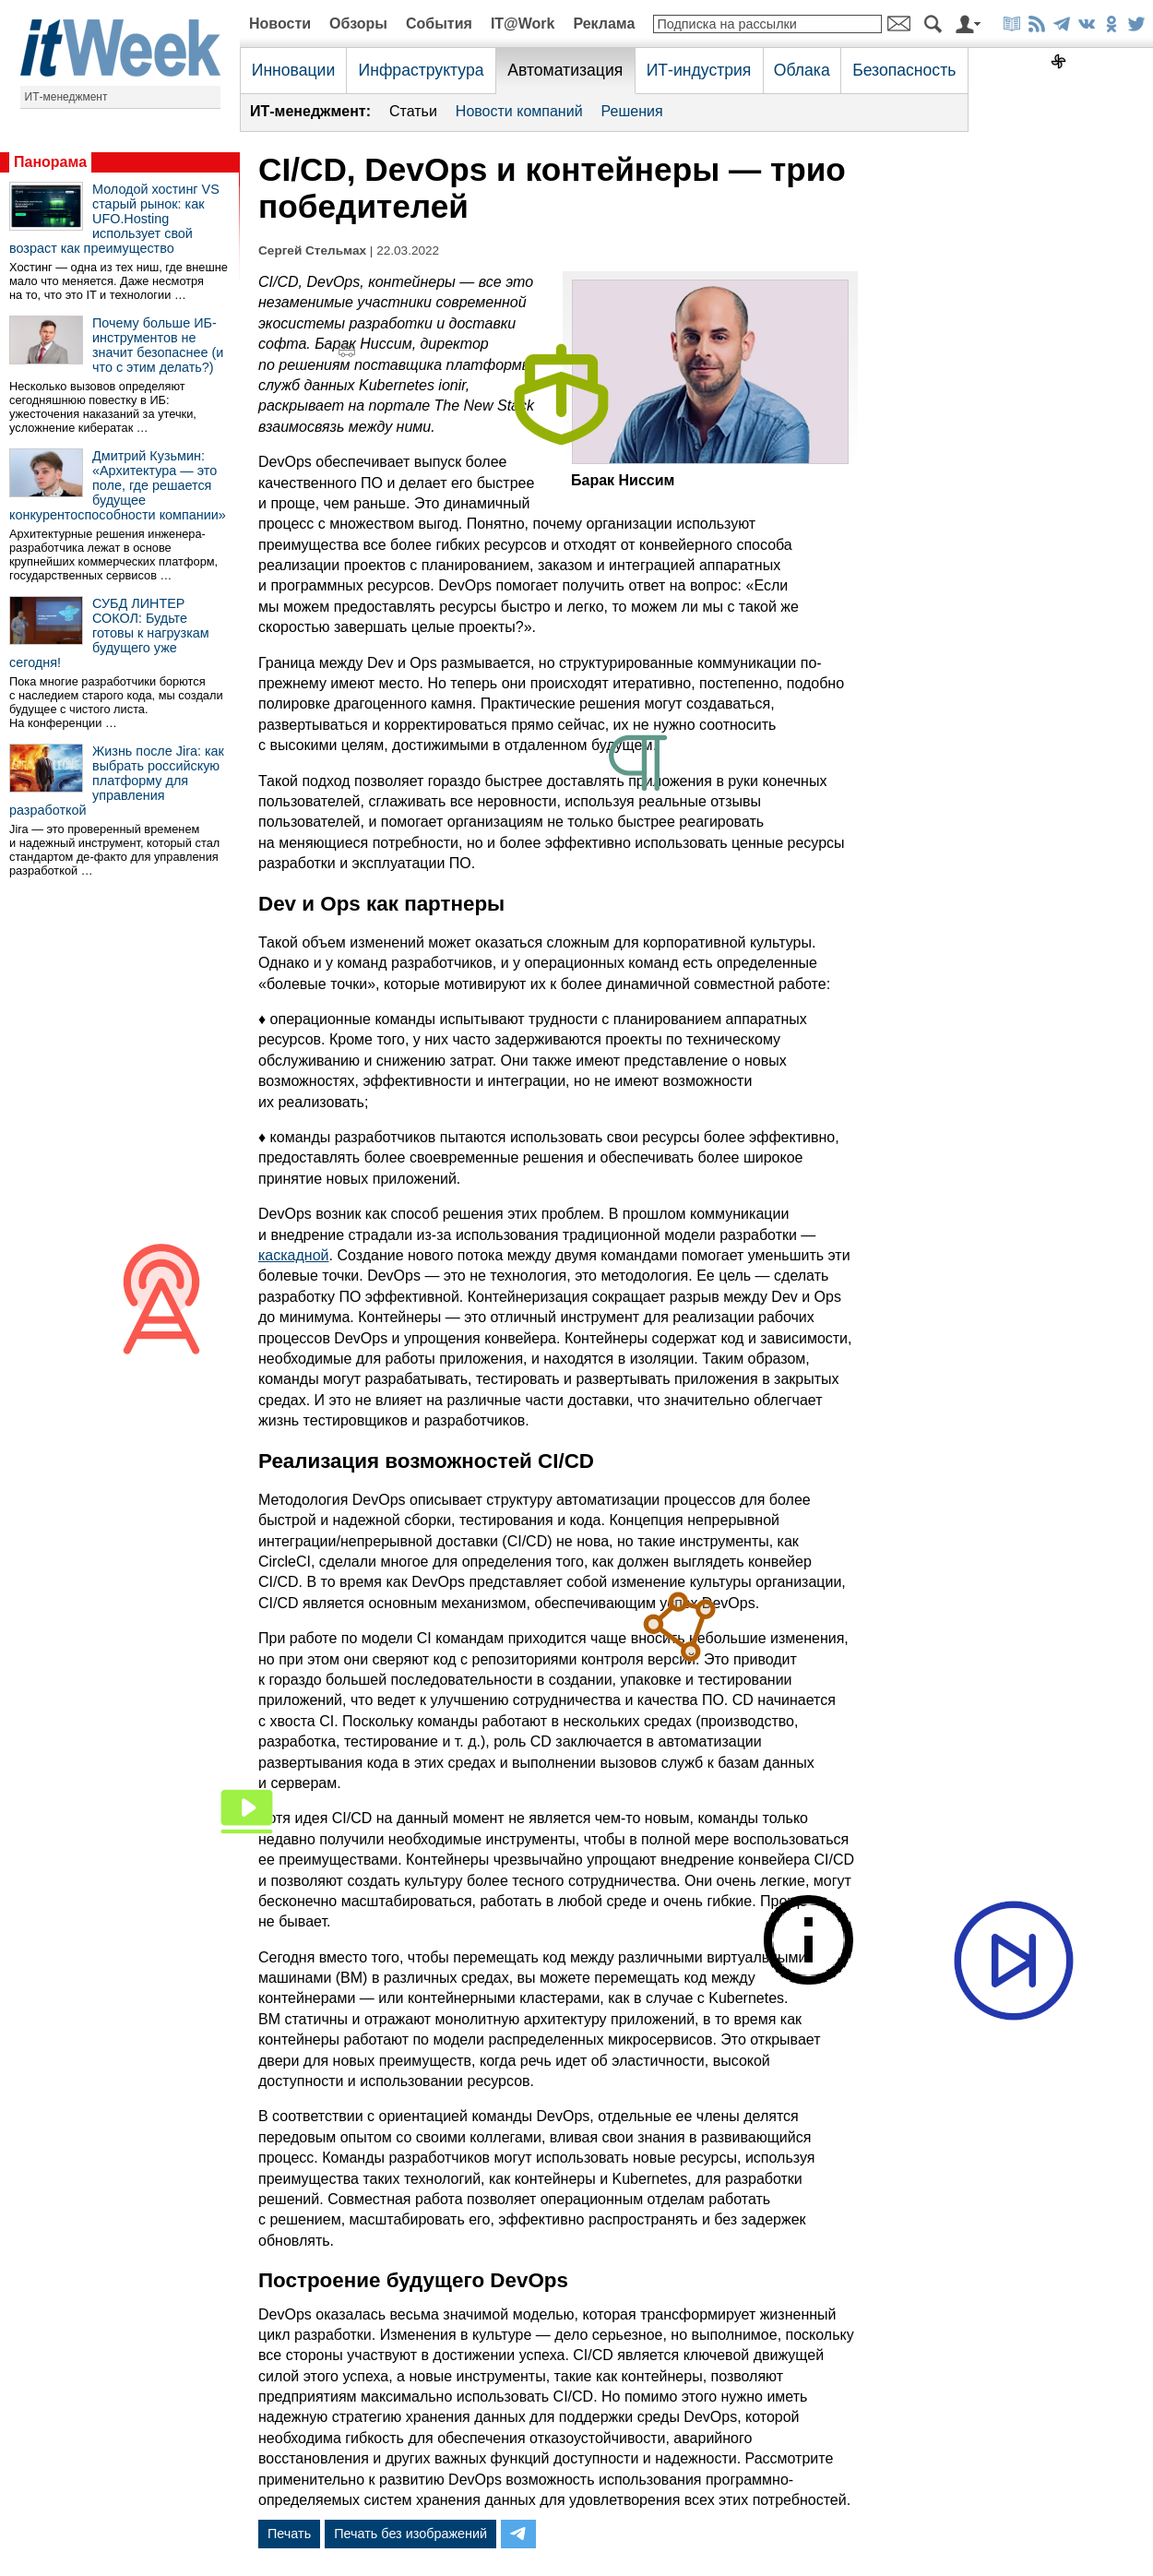 This screenshot has width=1153, height=2576. I want to click on skip to the next track, so click(1014, 1961).